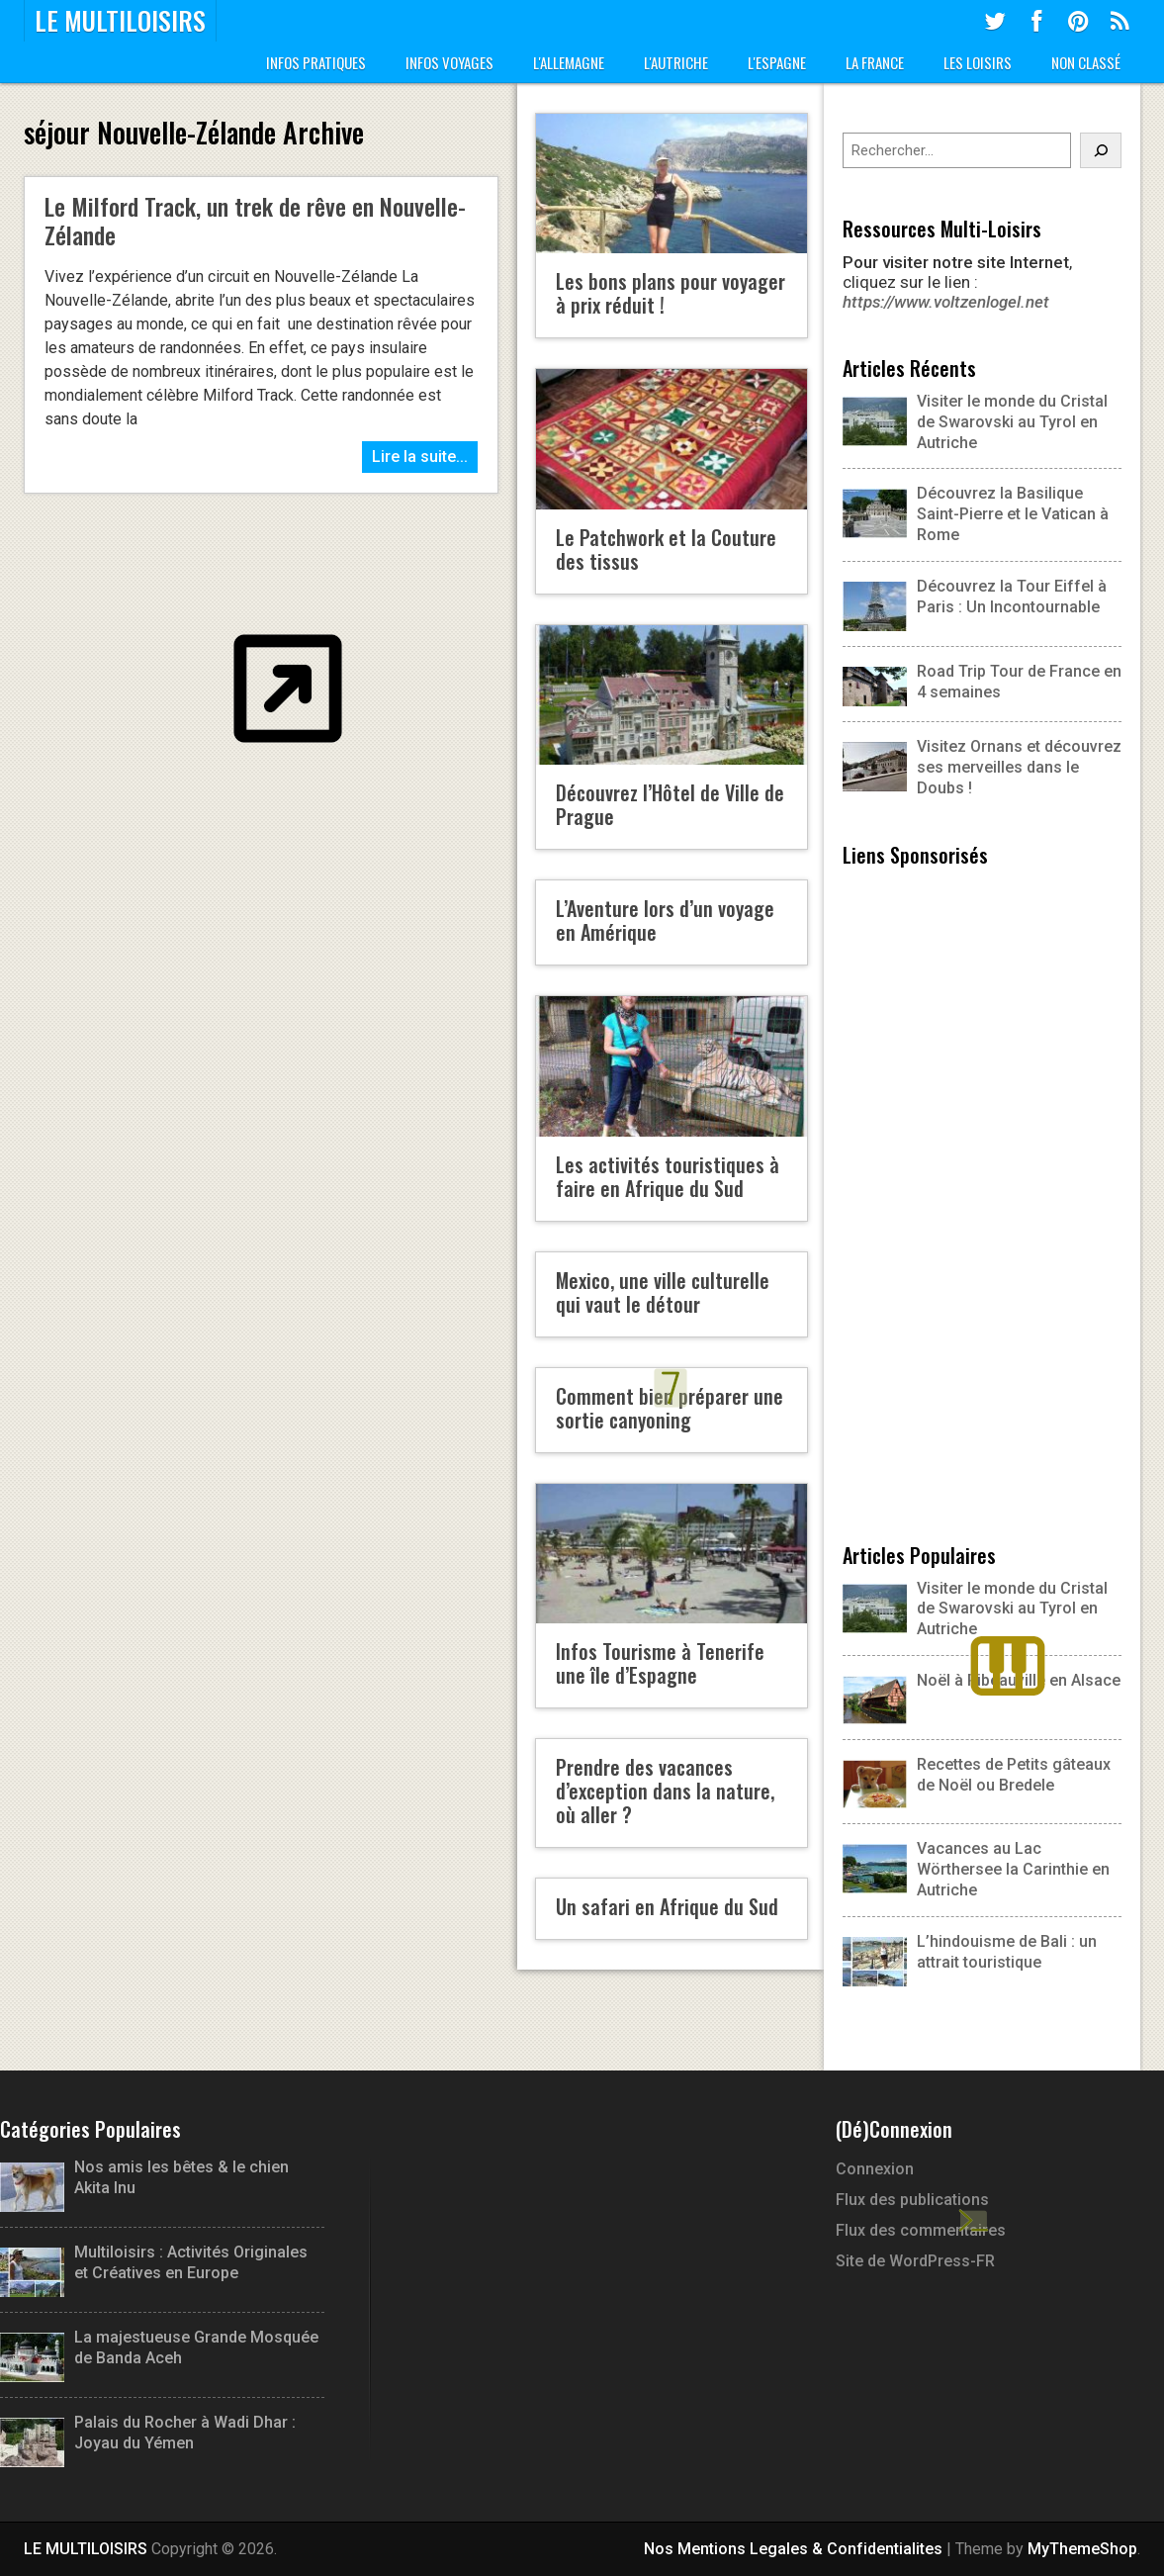  I want to click on indicates item number seven in a list or sequence, so click(671, 1388).